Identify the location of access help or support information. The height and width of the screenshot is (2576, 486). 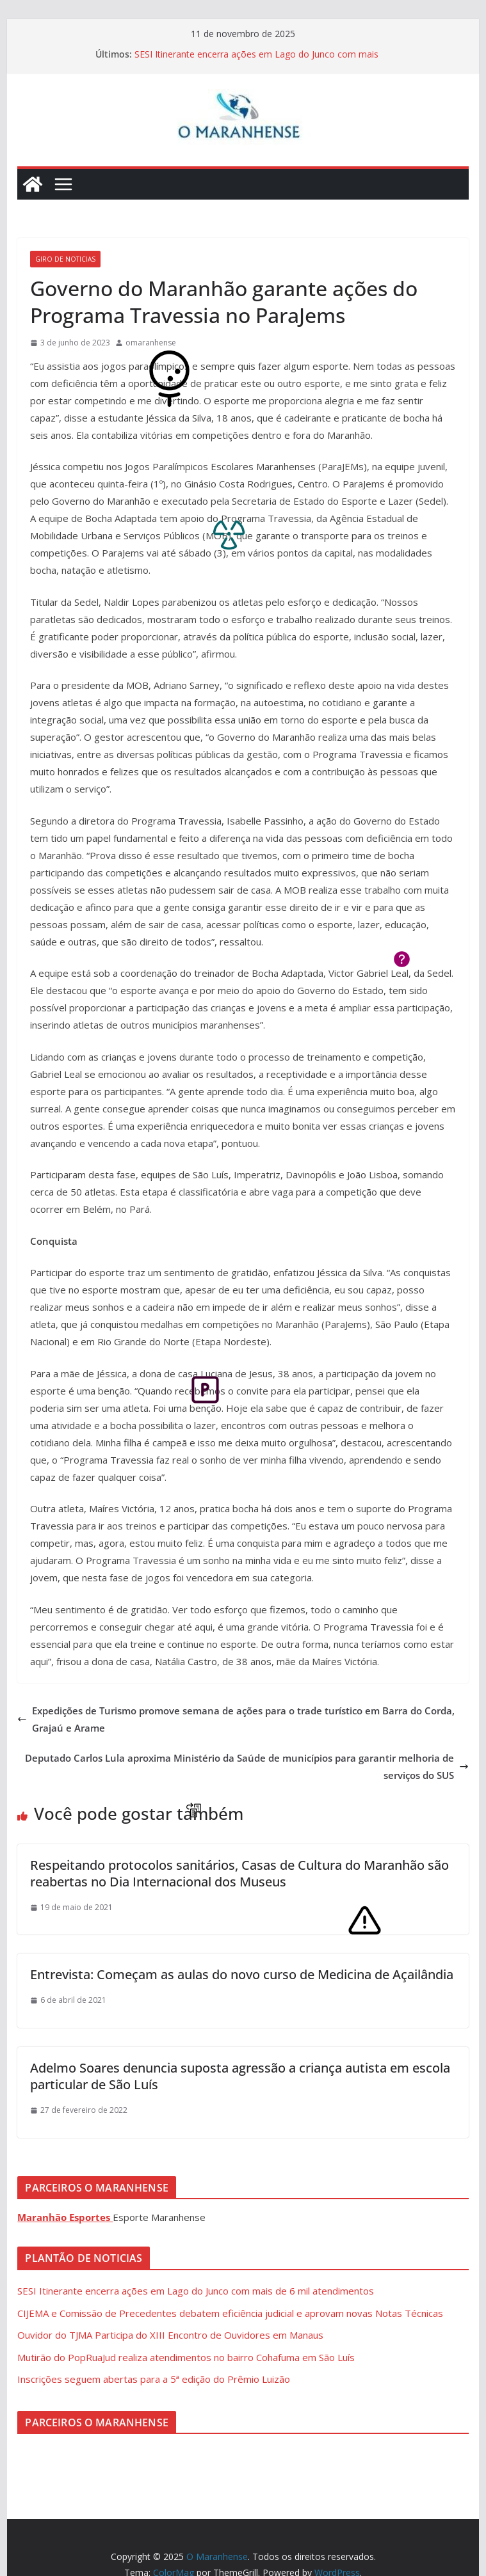
(401, 959).